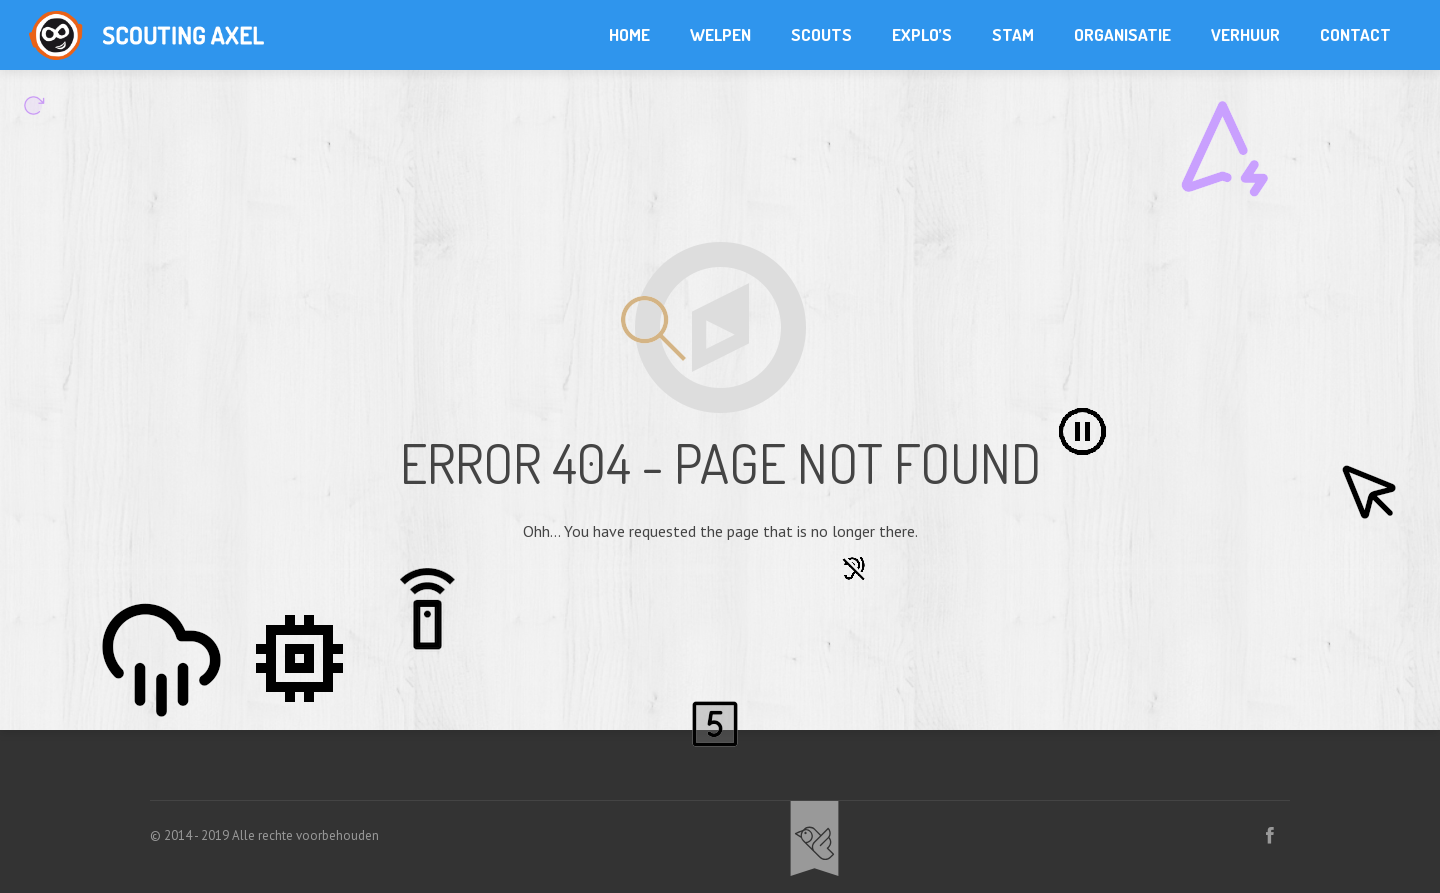 The image size is (1440, 893). Describe the element at coordinates (1370, 493) in the screenshot. I see `cursor or pointer indicator` at that location.